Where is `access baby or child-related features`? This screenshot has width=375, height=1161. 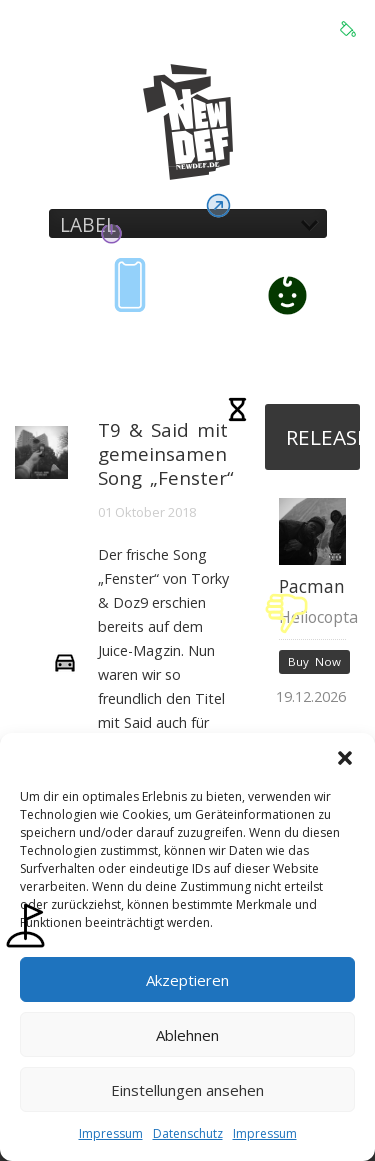
access baby or child-related features is located at coordinates (287, 295).